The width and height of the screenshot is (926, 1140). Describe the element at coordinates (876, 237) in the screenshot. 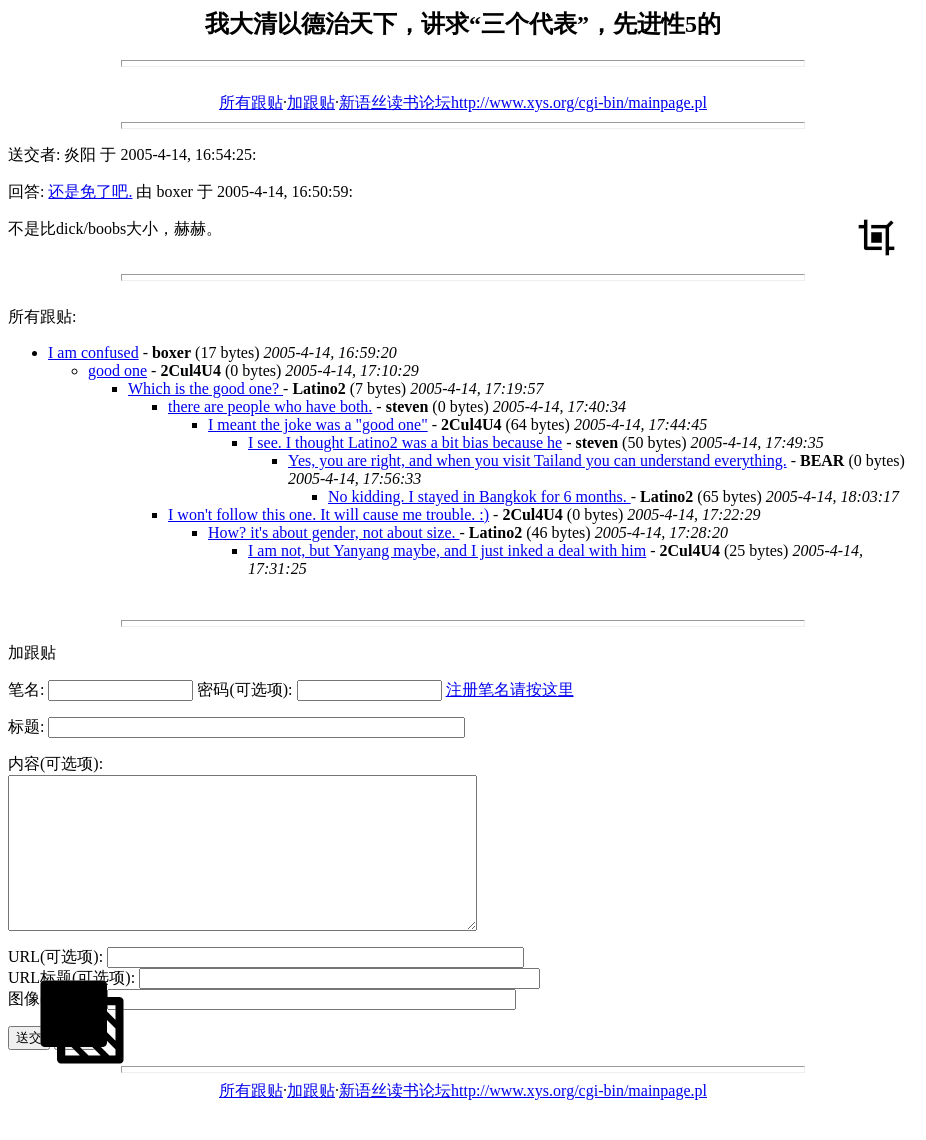

I see `crop an image or photo` at that location.